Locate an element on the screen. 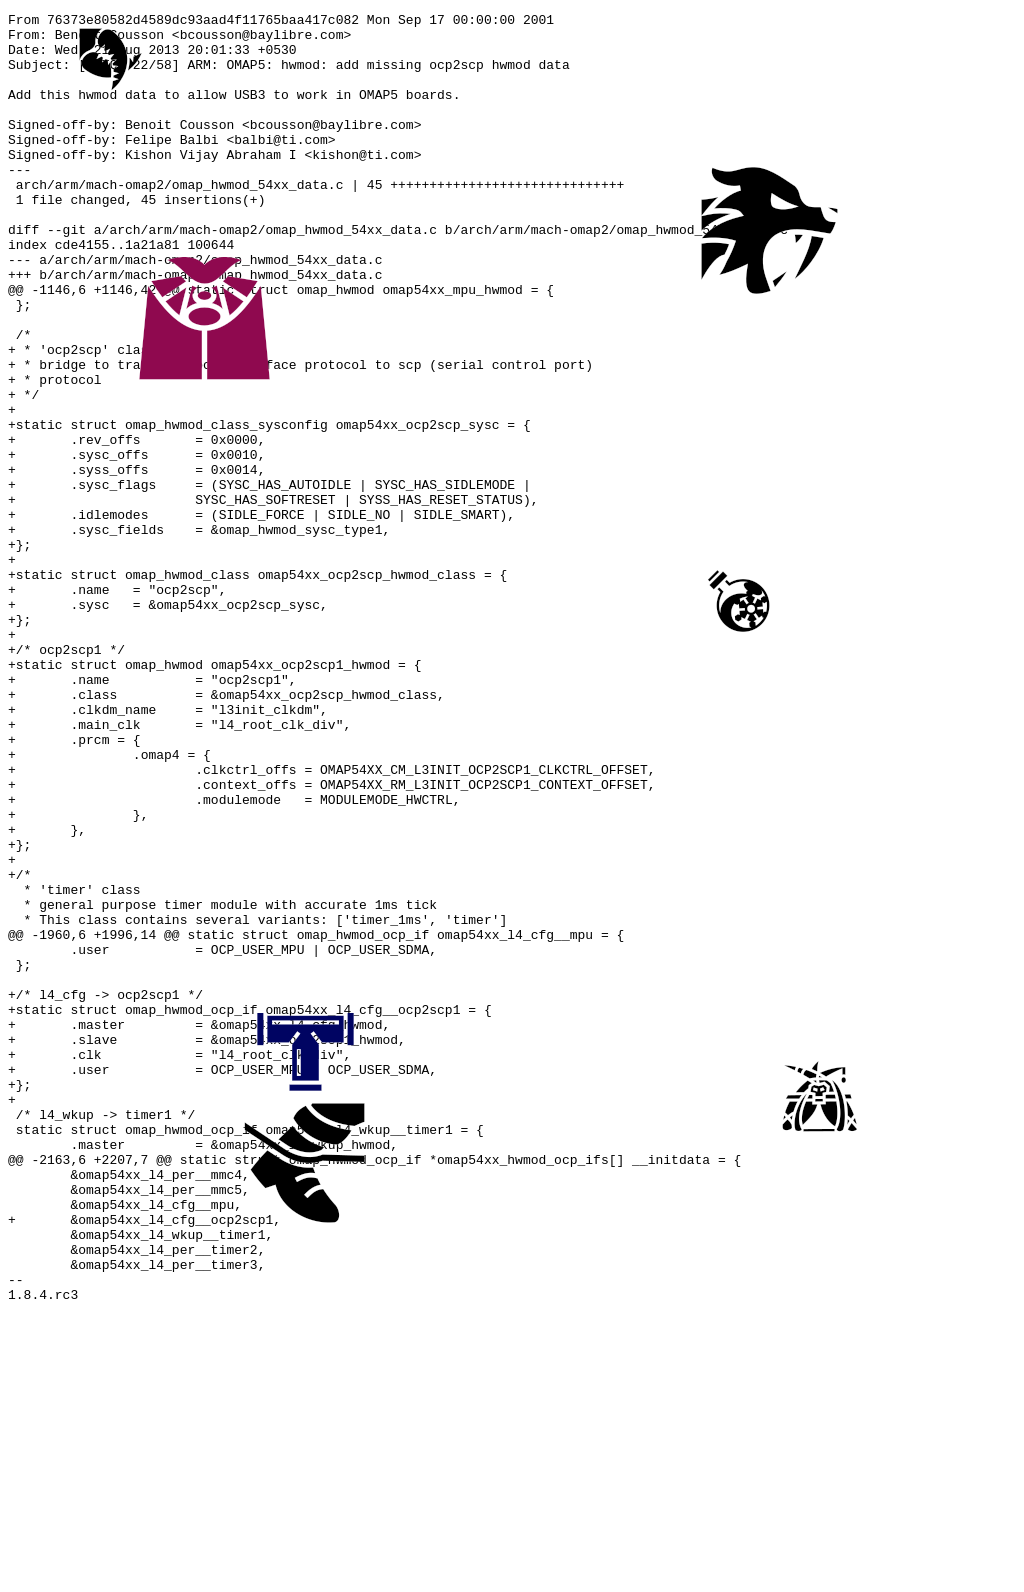  select saber-toothed cat character or avatar is located at coordinates (769, 230).